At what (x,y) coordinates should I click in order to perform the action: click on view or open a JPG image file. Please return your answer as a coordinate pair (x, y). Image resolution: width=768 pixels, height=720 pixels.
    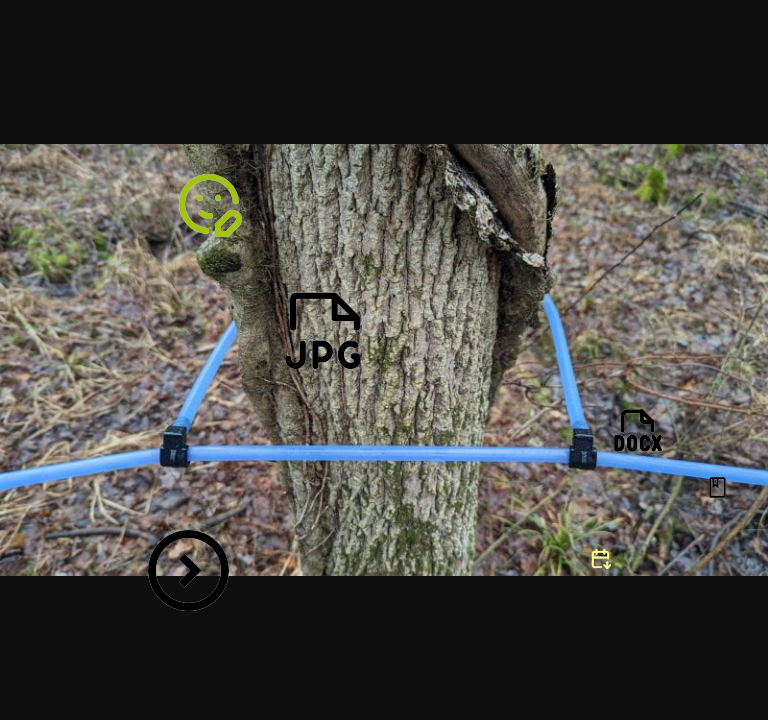
    Looking at the image, I should click on (325, 334).